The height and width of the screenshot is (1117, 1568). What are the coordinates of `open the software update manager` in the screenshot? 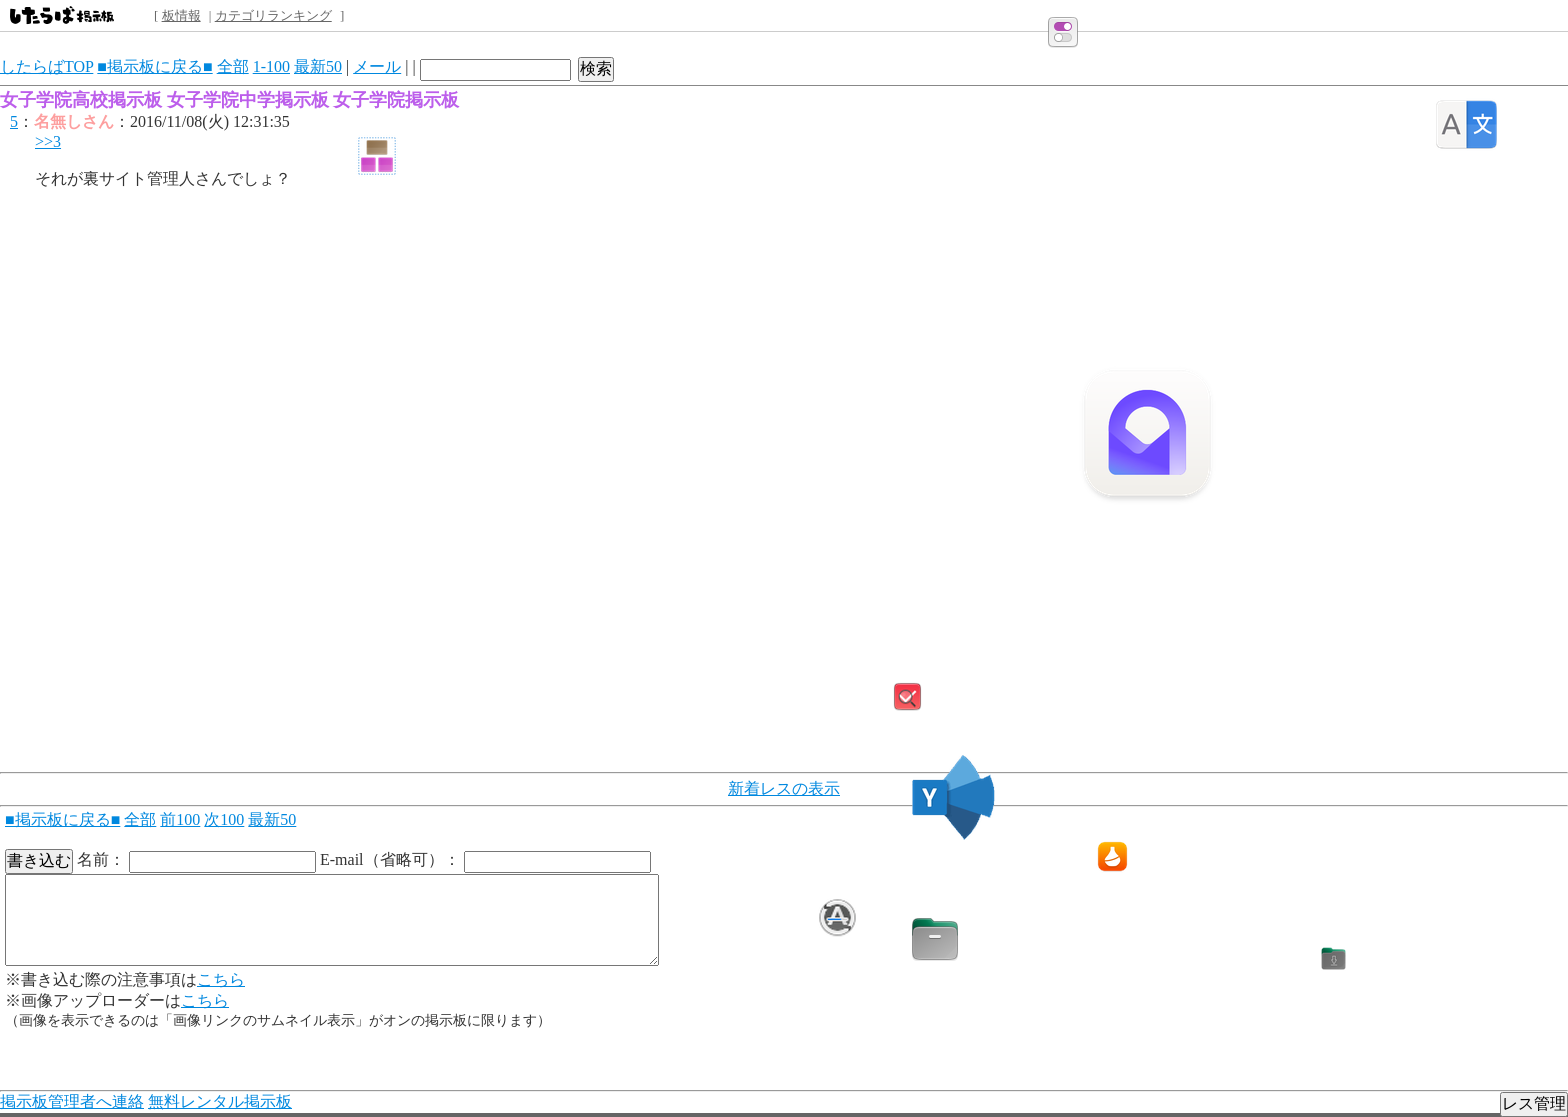 It's located at (837, 917).